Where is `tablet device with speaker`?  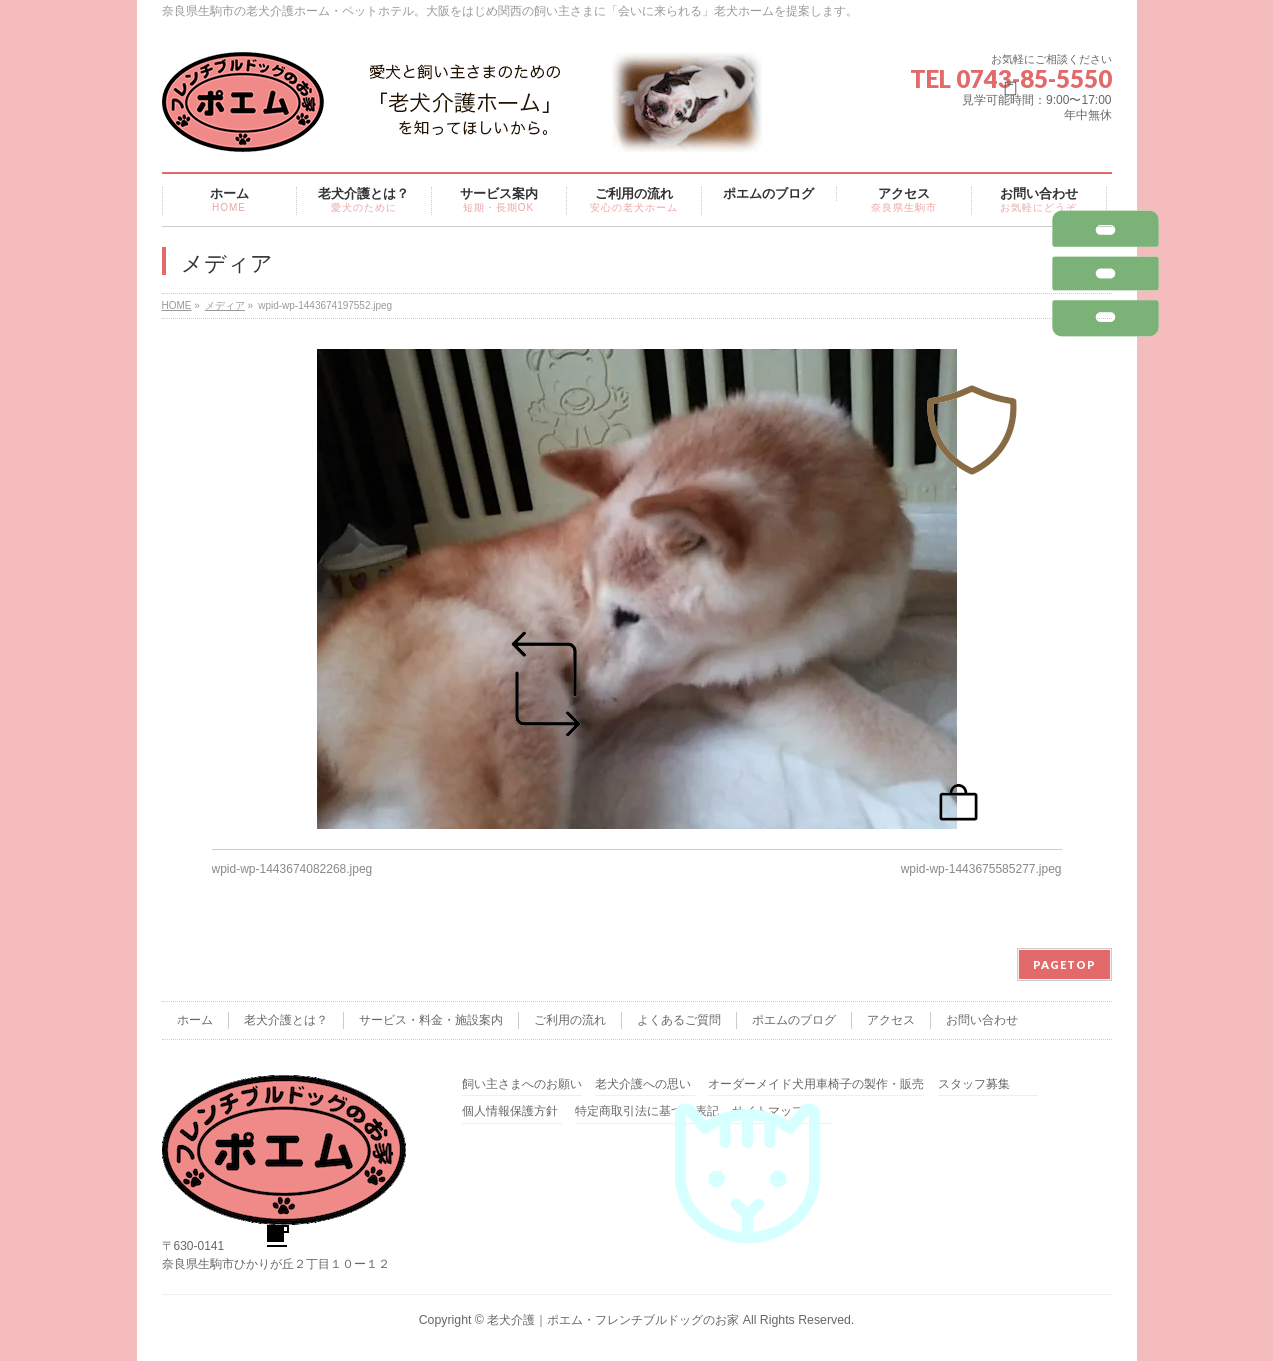 tablet device with speaker is located at coordinates (1010, 88).